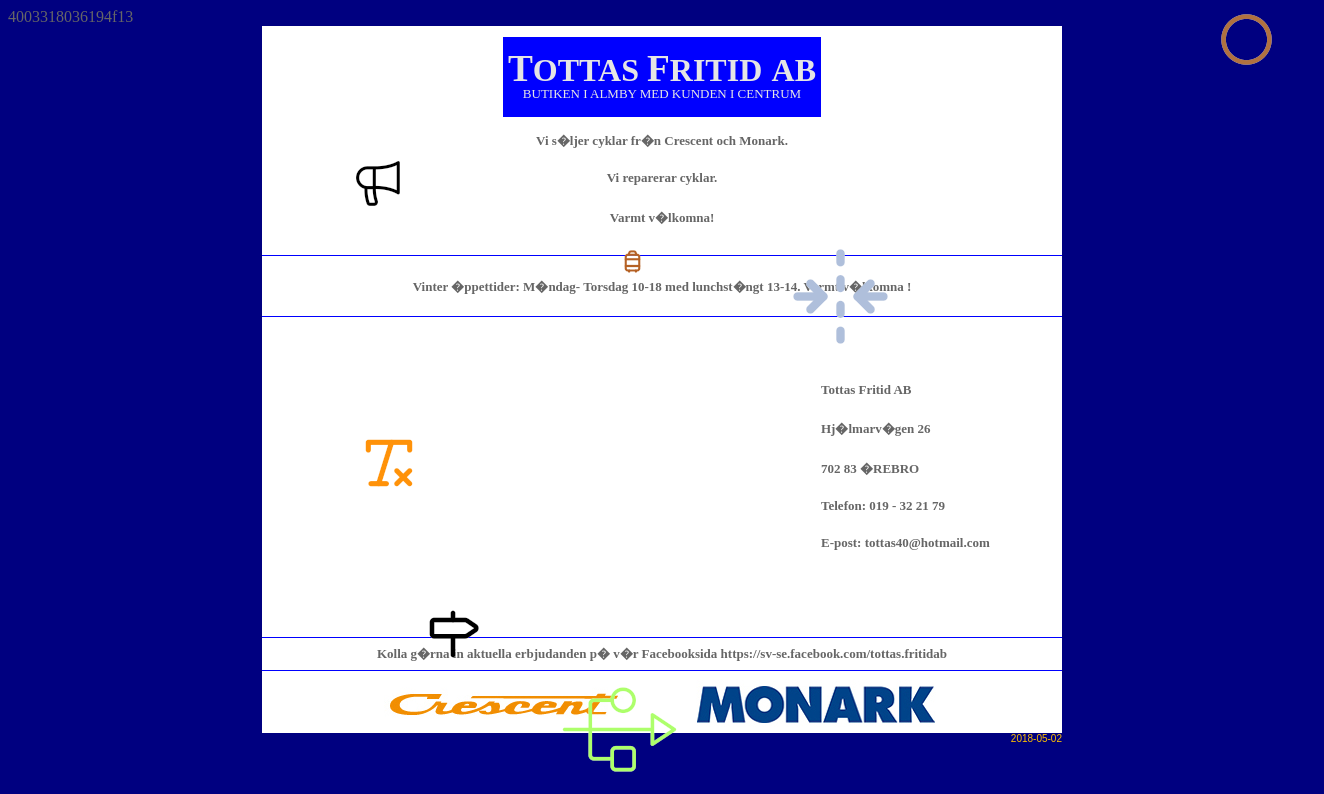 The image size is (1324, 794). Describe the element at coordinates (840, 296) in the screenshot. I see `collapse content horizontally` at that location.